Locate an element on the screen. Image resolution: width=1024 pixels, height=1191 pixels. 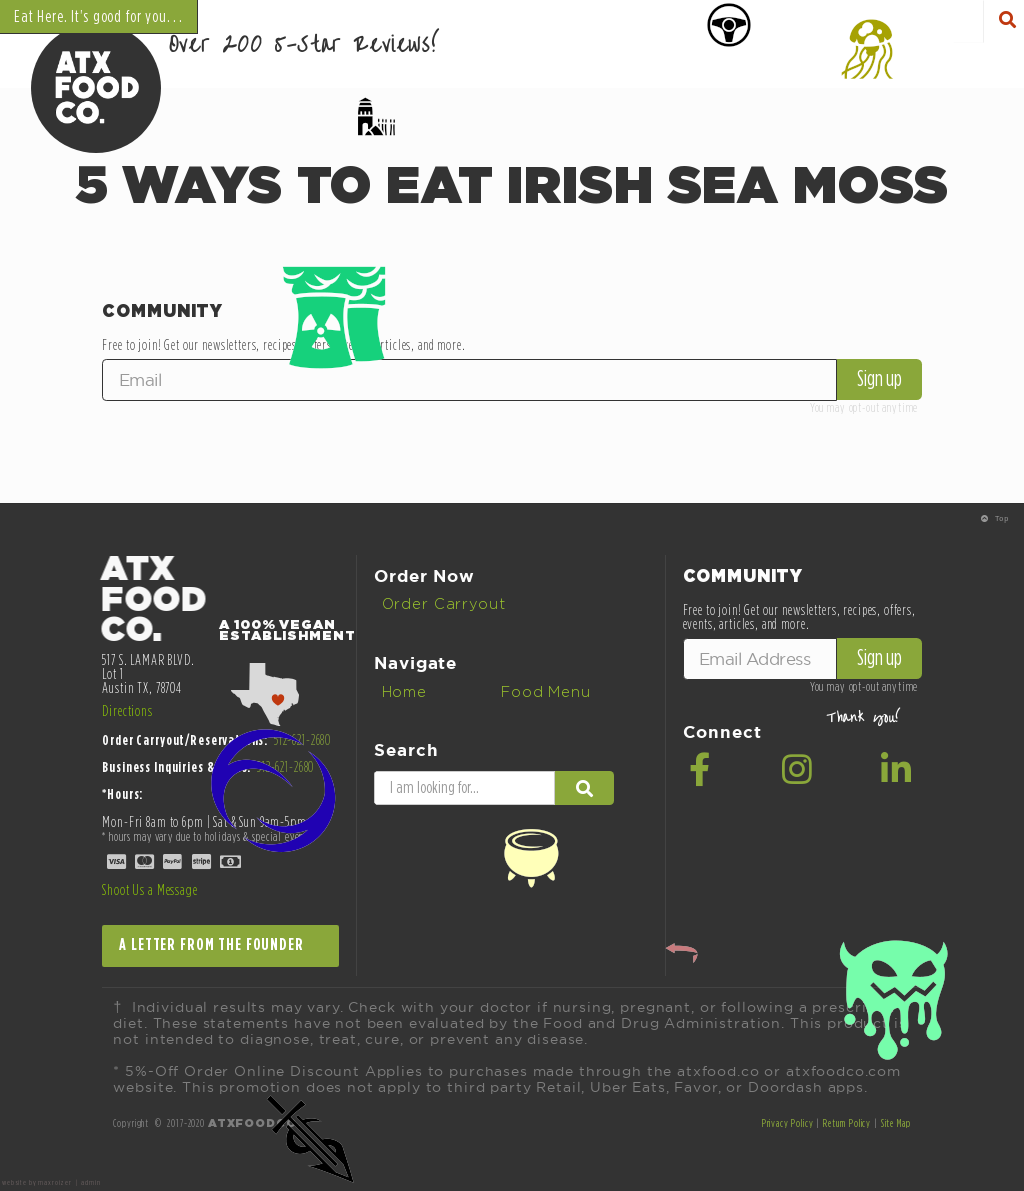
activate spiral thrust attack ability is located at coordinates (310, 1138).